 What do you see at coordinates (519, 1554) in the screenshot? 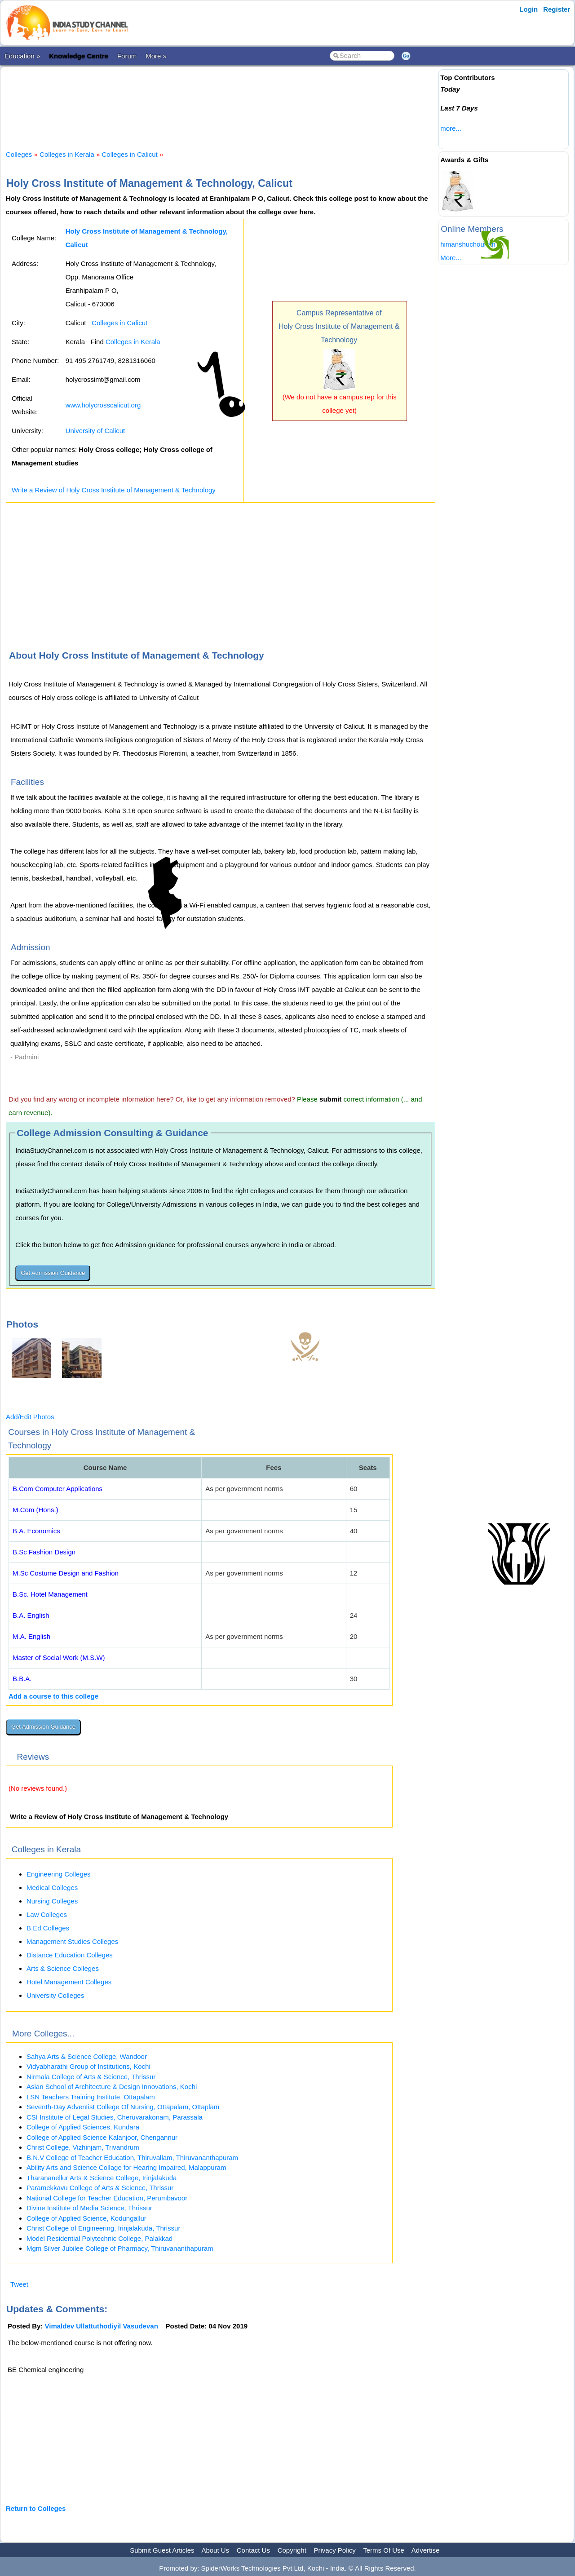
I see `indicates a special power-up or ability is active` at bounding box center [519, 1554].